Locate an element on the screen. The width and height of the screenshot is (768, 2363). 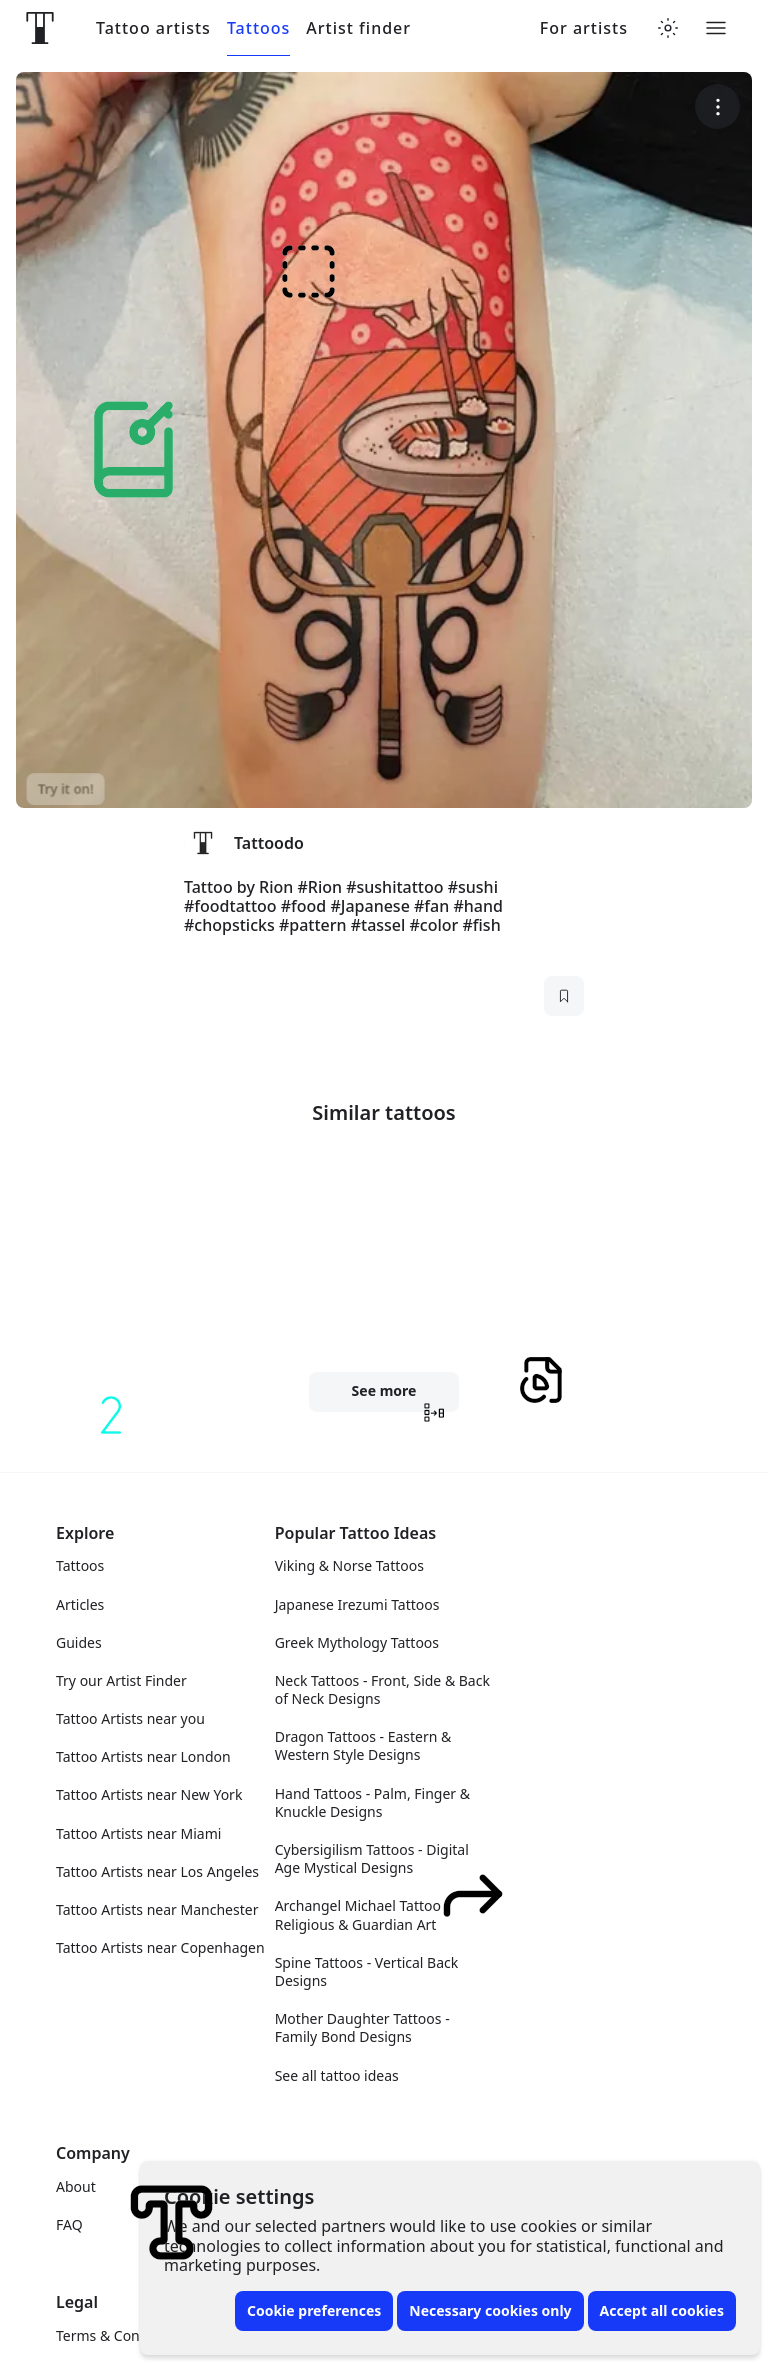
forward a message or email is located at coordinates (473, 1894).